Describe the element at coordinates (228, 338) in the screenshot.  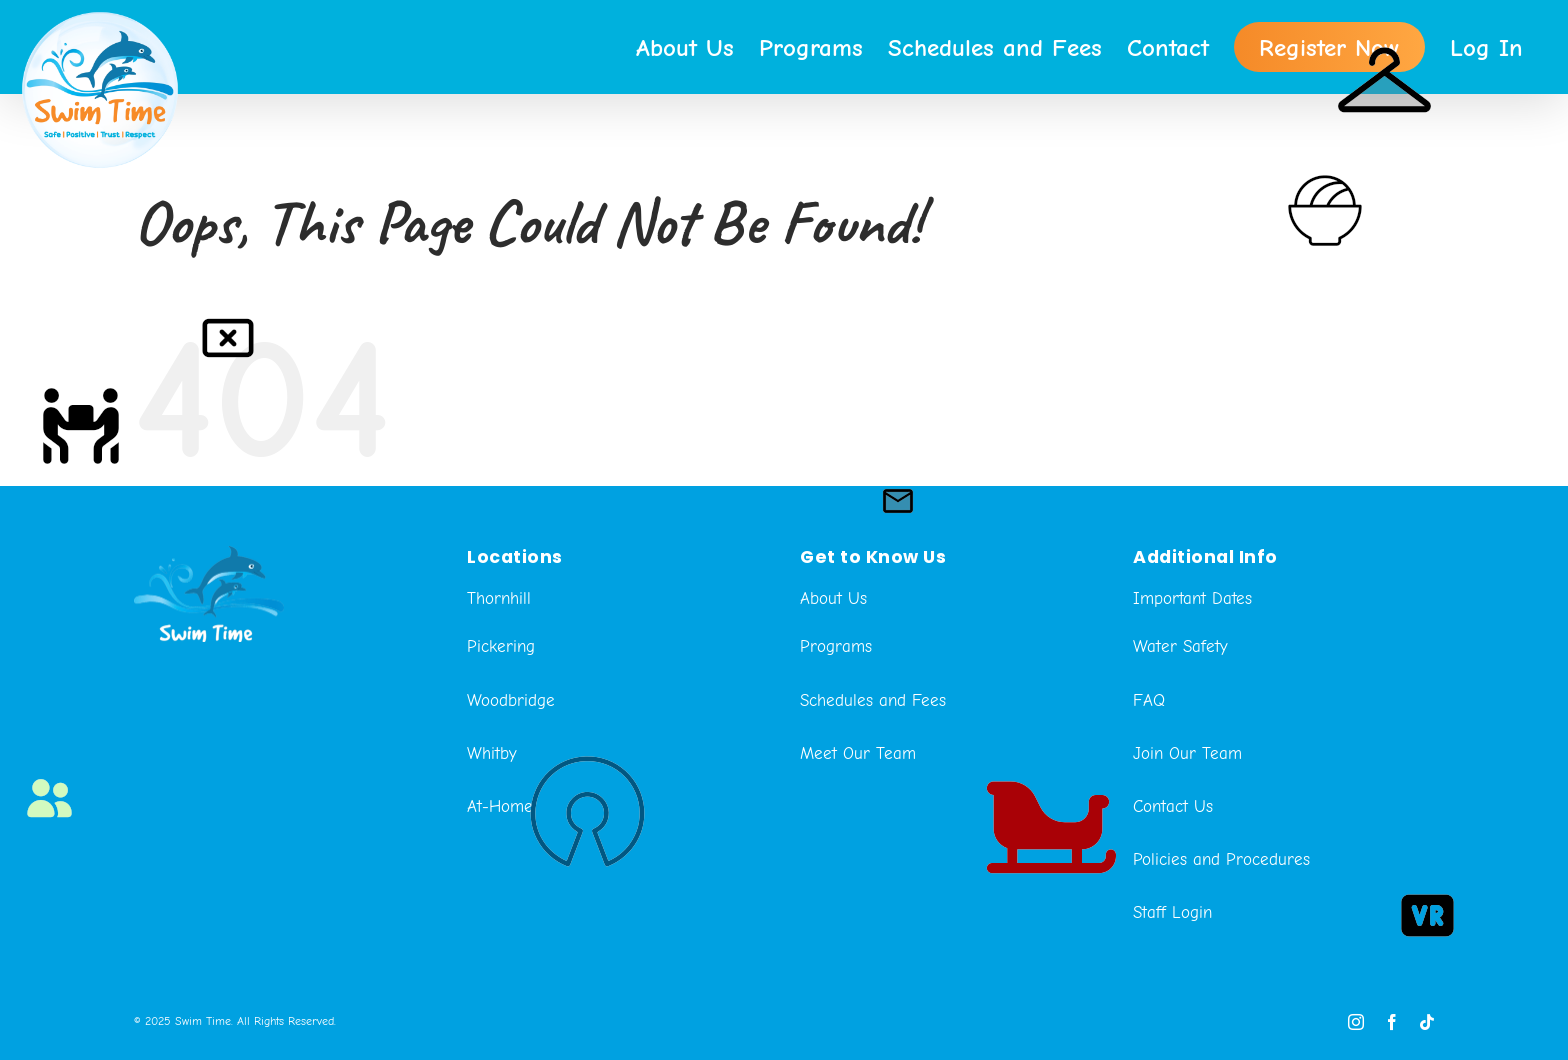
I see `close or dismiss a window` at that location.